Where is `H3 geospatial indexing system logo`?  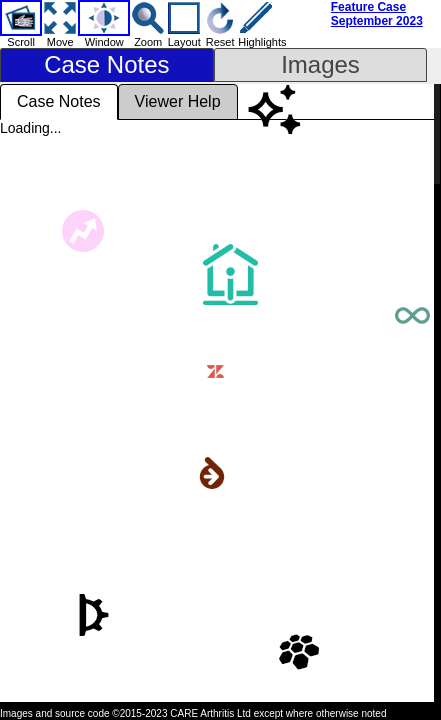 H3 geospatial indexing system logo is located at coordinates (299, 652).